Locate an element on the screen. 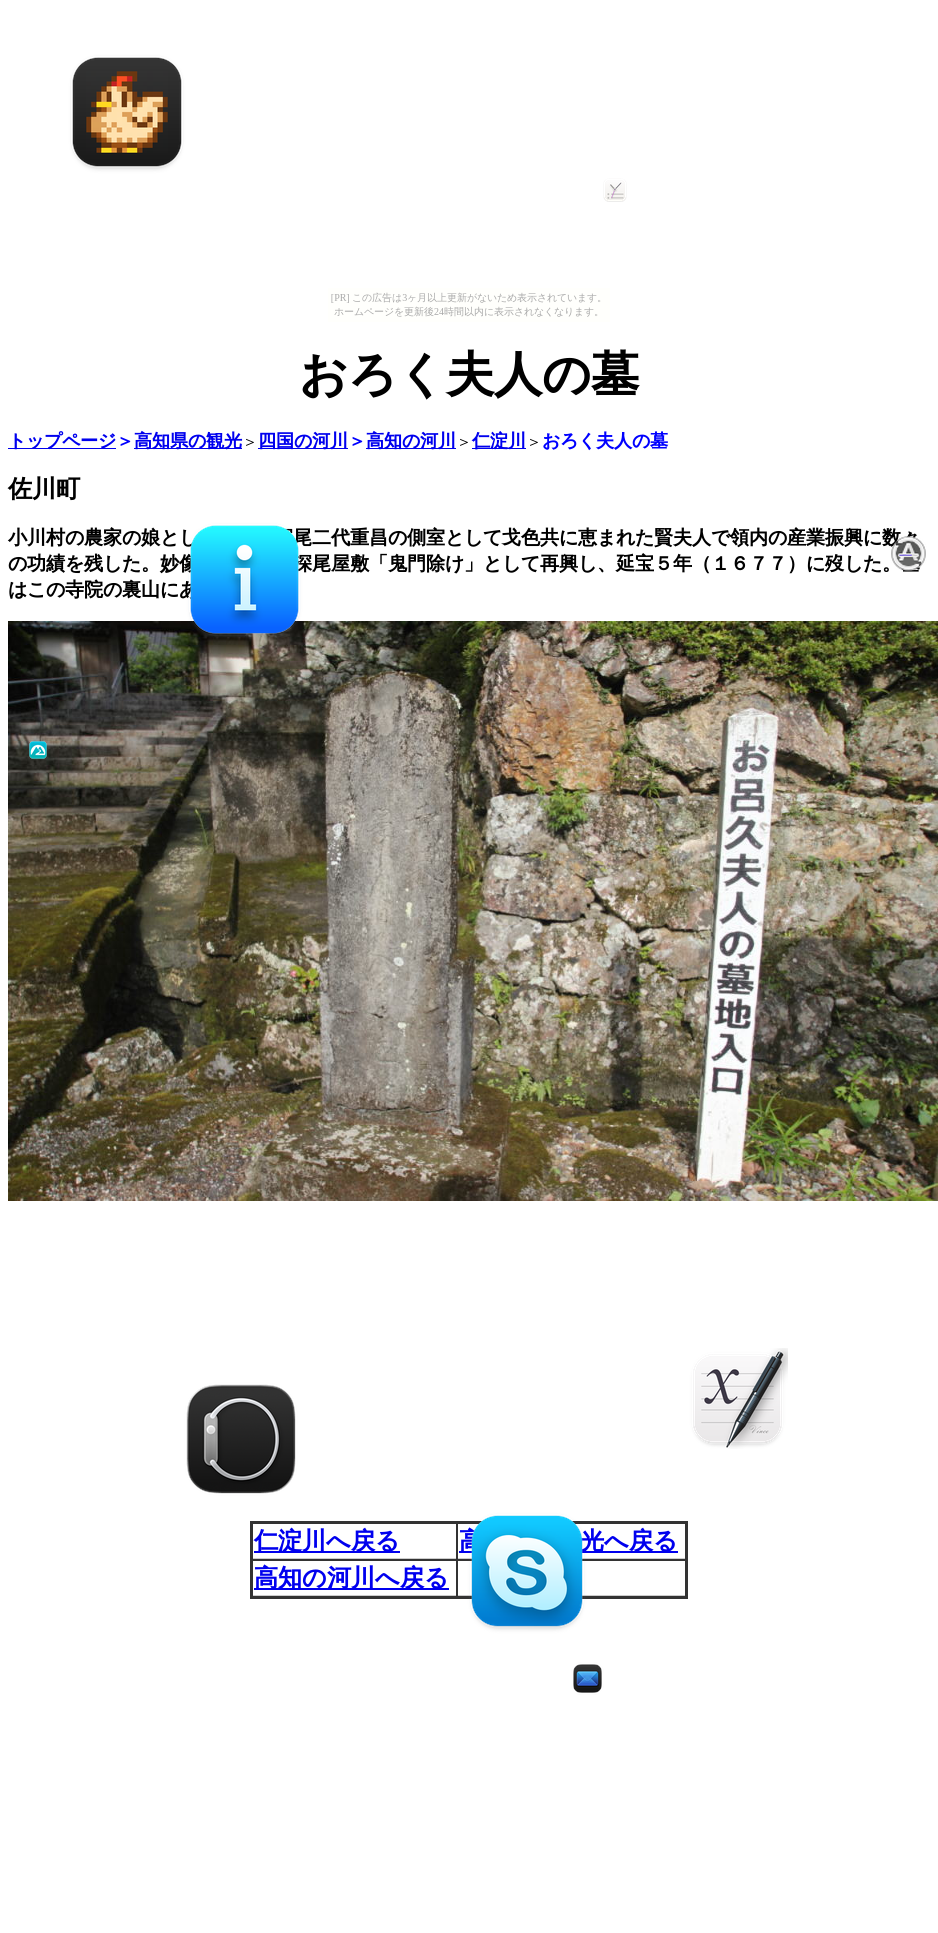 This screenshot has width=938, height=1933. open the Apple Watch app is located at coordinates (241, 1439).